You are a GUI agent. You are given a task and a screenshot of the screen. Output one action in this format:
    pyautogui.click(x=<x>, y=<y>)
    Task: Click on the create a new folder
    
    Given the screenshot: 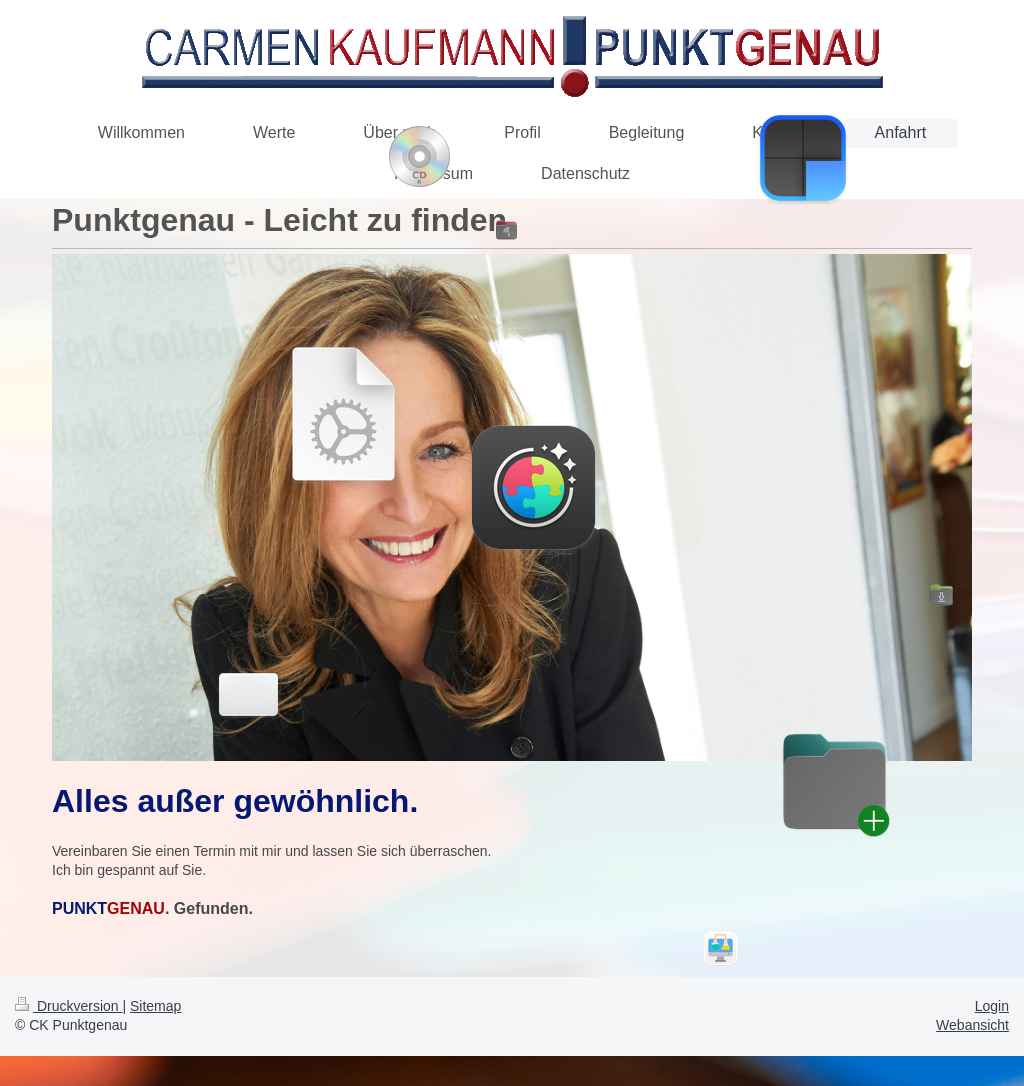 What is the action you would take?
    pyautogui.click(x=834, y=781)
    